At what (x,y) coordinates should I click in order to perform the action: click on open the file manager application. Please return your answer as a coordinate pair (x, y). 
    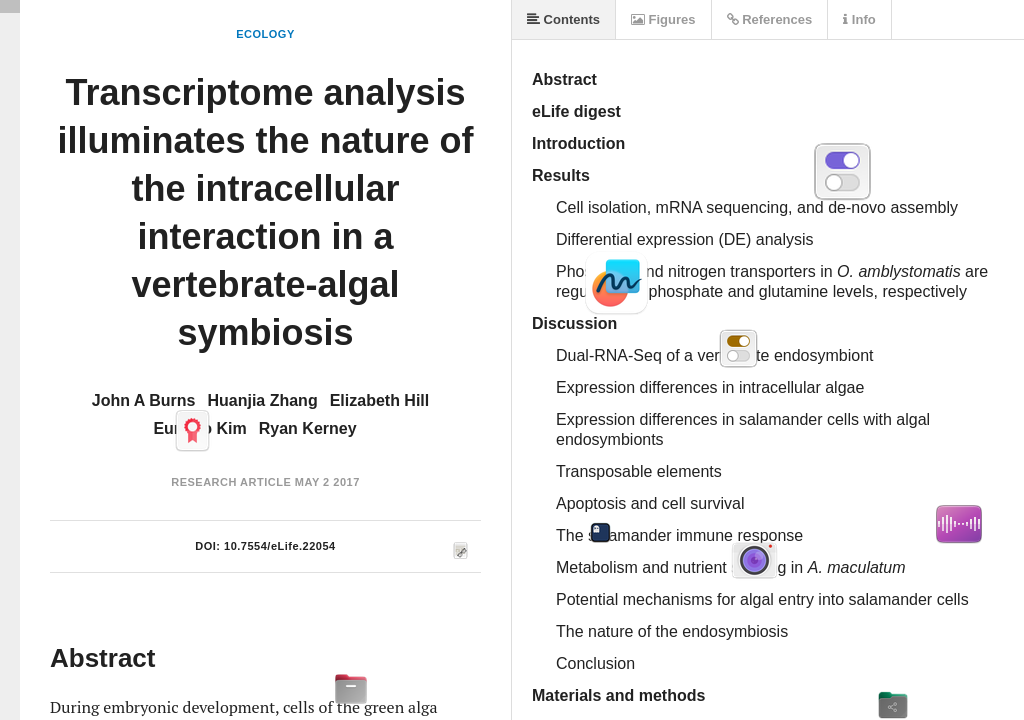
    Looking at the image, I should click on (351, 689).